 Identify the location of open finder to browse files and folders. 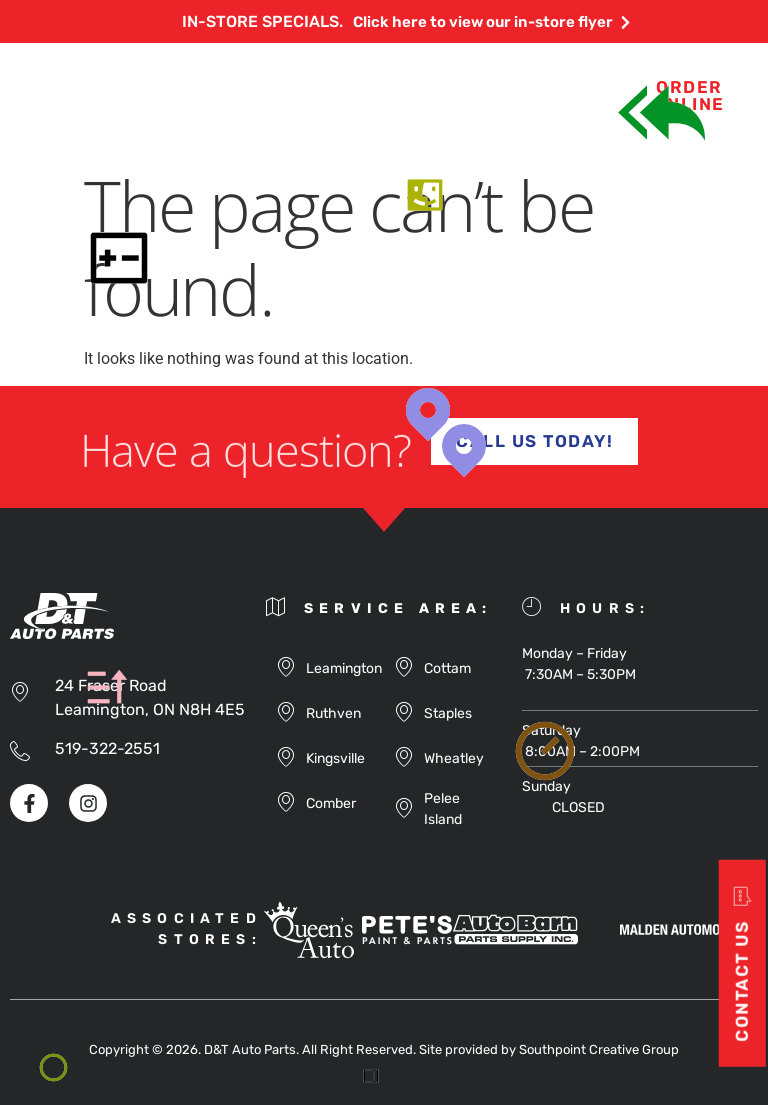
(425, 195).